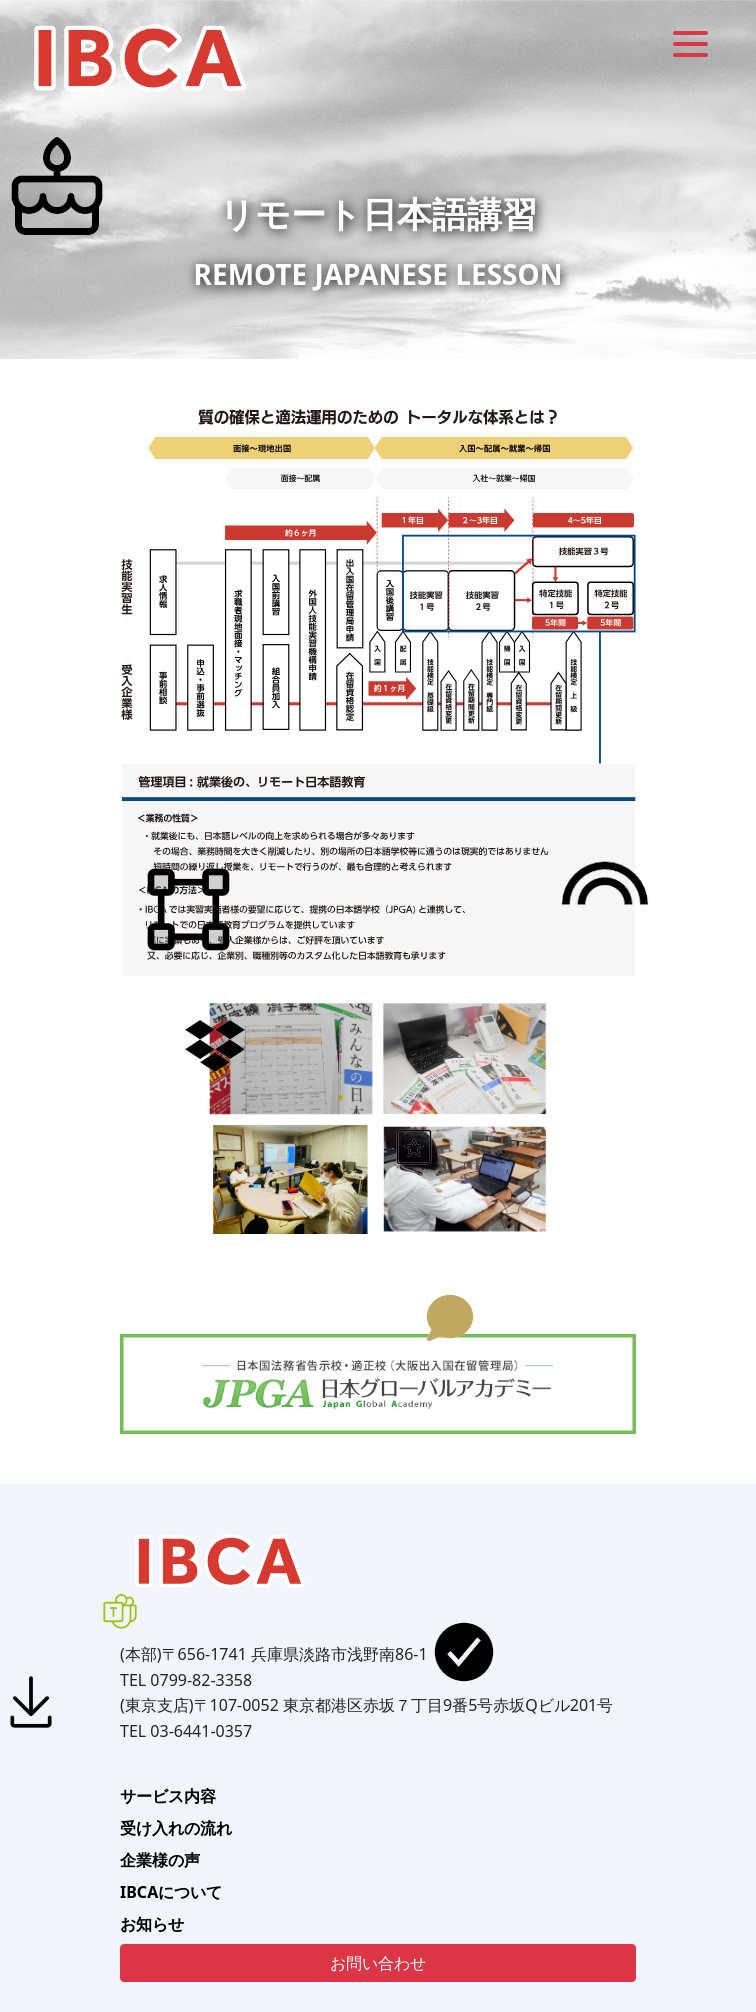  What do you see at coordinates (450, 1318) in the screenshot?
I see `open comments section` at bounding box center [450, 1318].